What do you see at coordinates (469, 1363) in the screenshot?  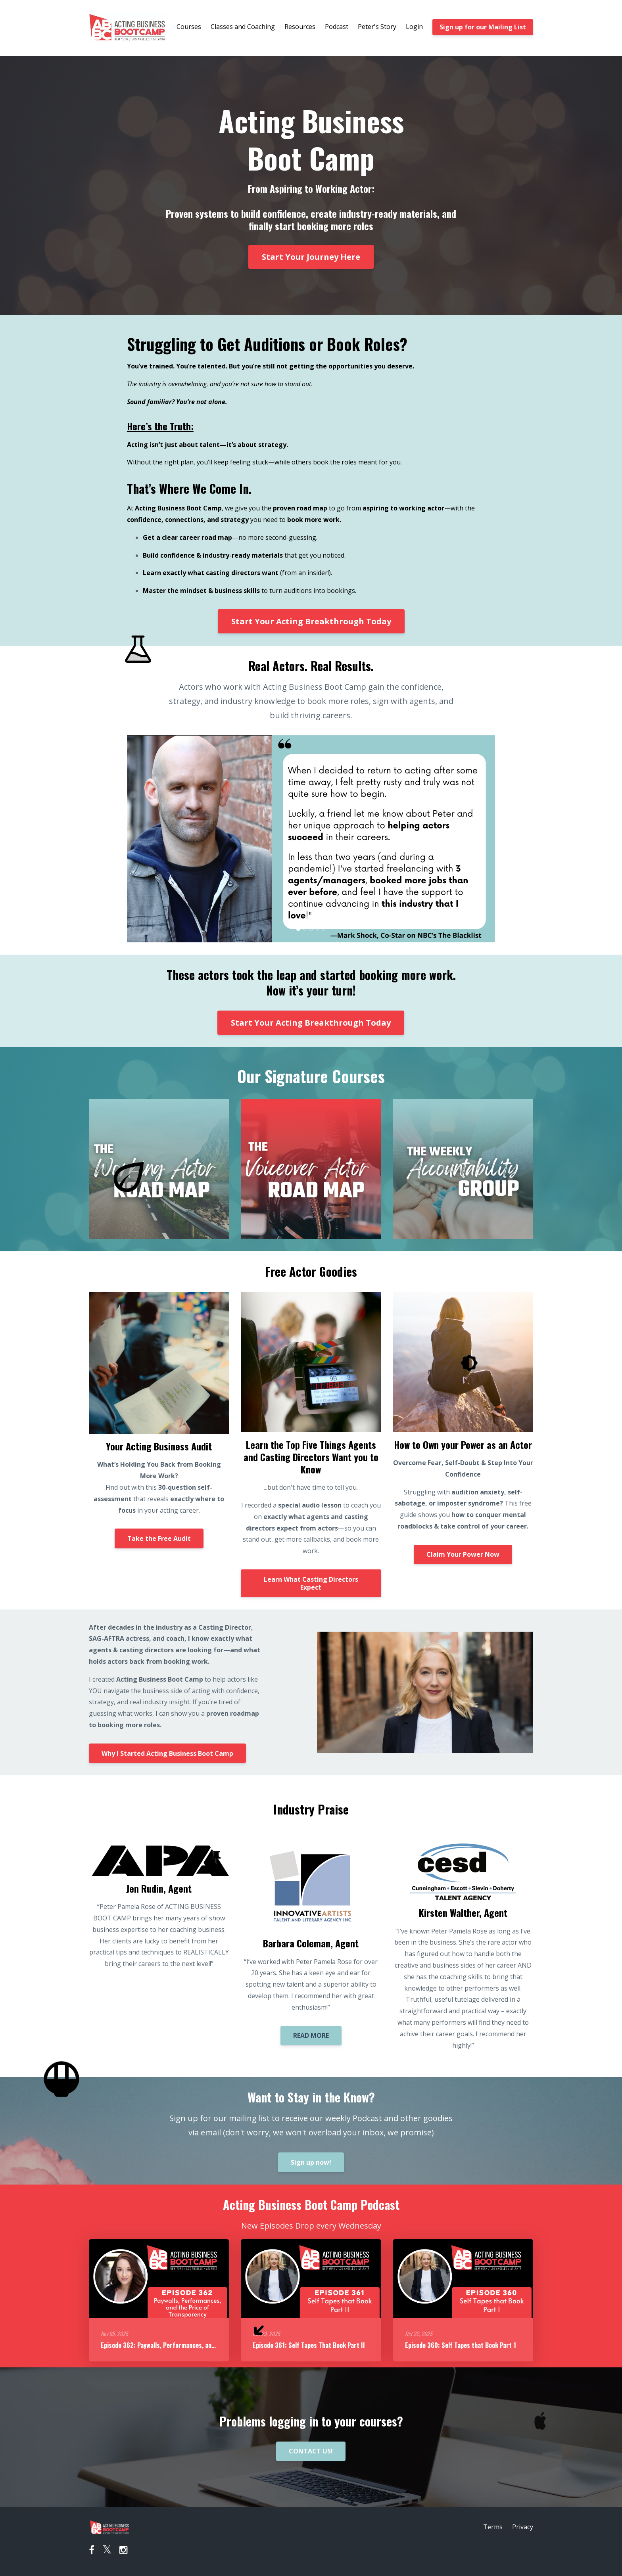 I see `adjust screen brightness settings` at bounding box center [469, 1363].